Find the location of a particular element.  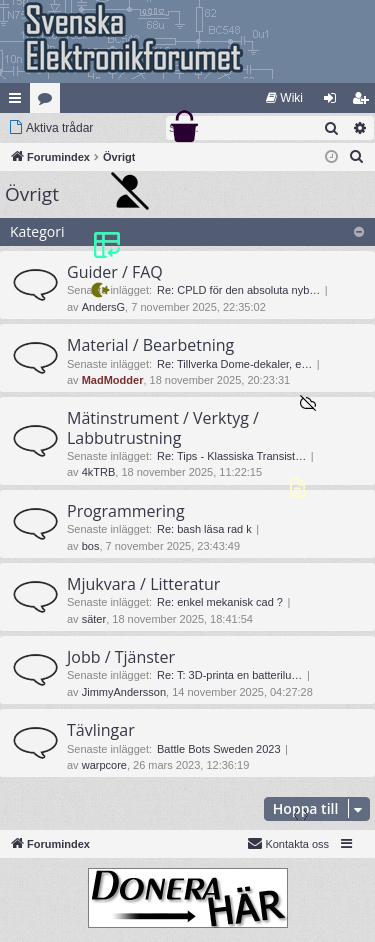

pivot table column in spreadsheet view is located at coordinates (107, 245).